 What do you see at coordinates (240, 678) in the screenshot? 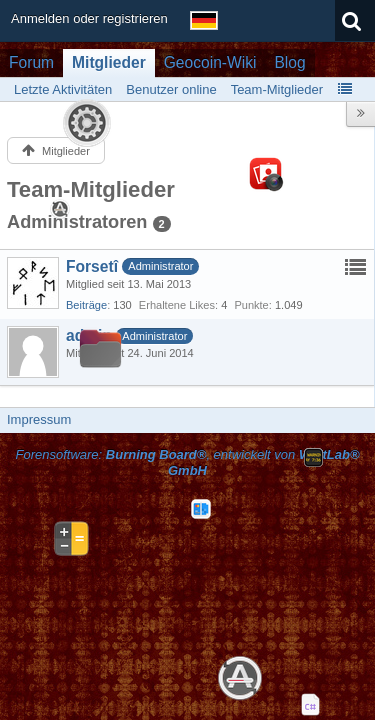
I see `open software updater application` at bounding box center [240, 678].